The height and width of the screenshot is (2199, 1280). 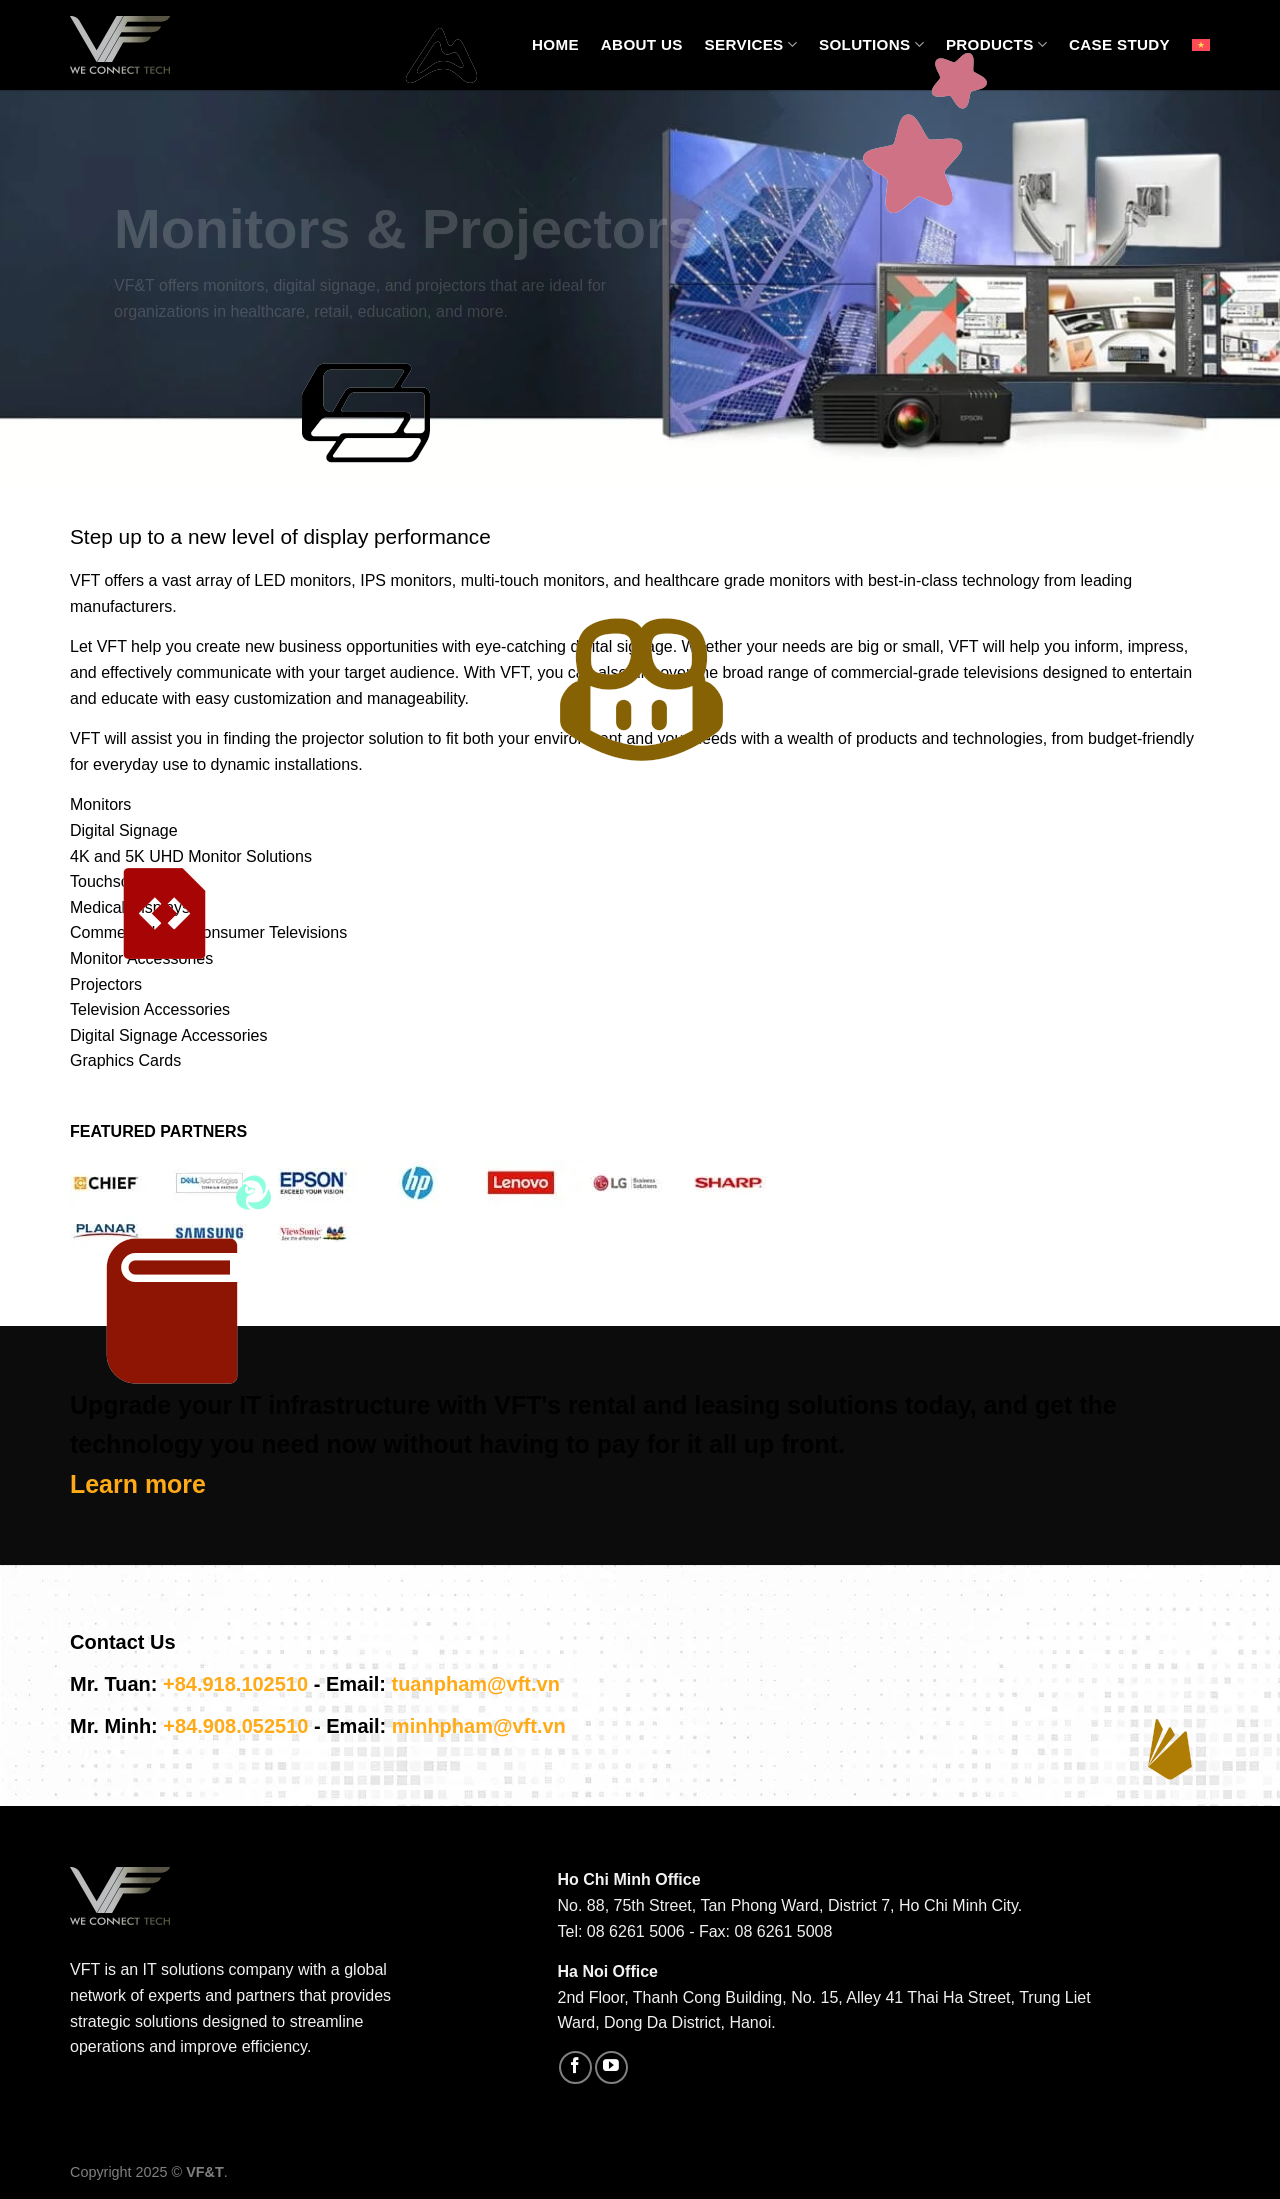 I want to click on open Anki flashcard application, so click(x=925, y=133).